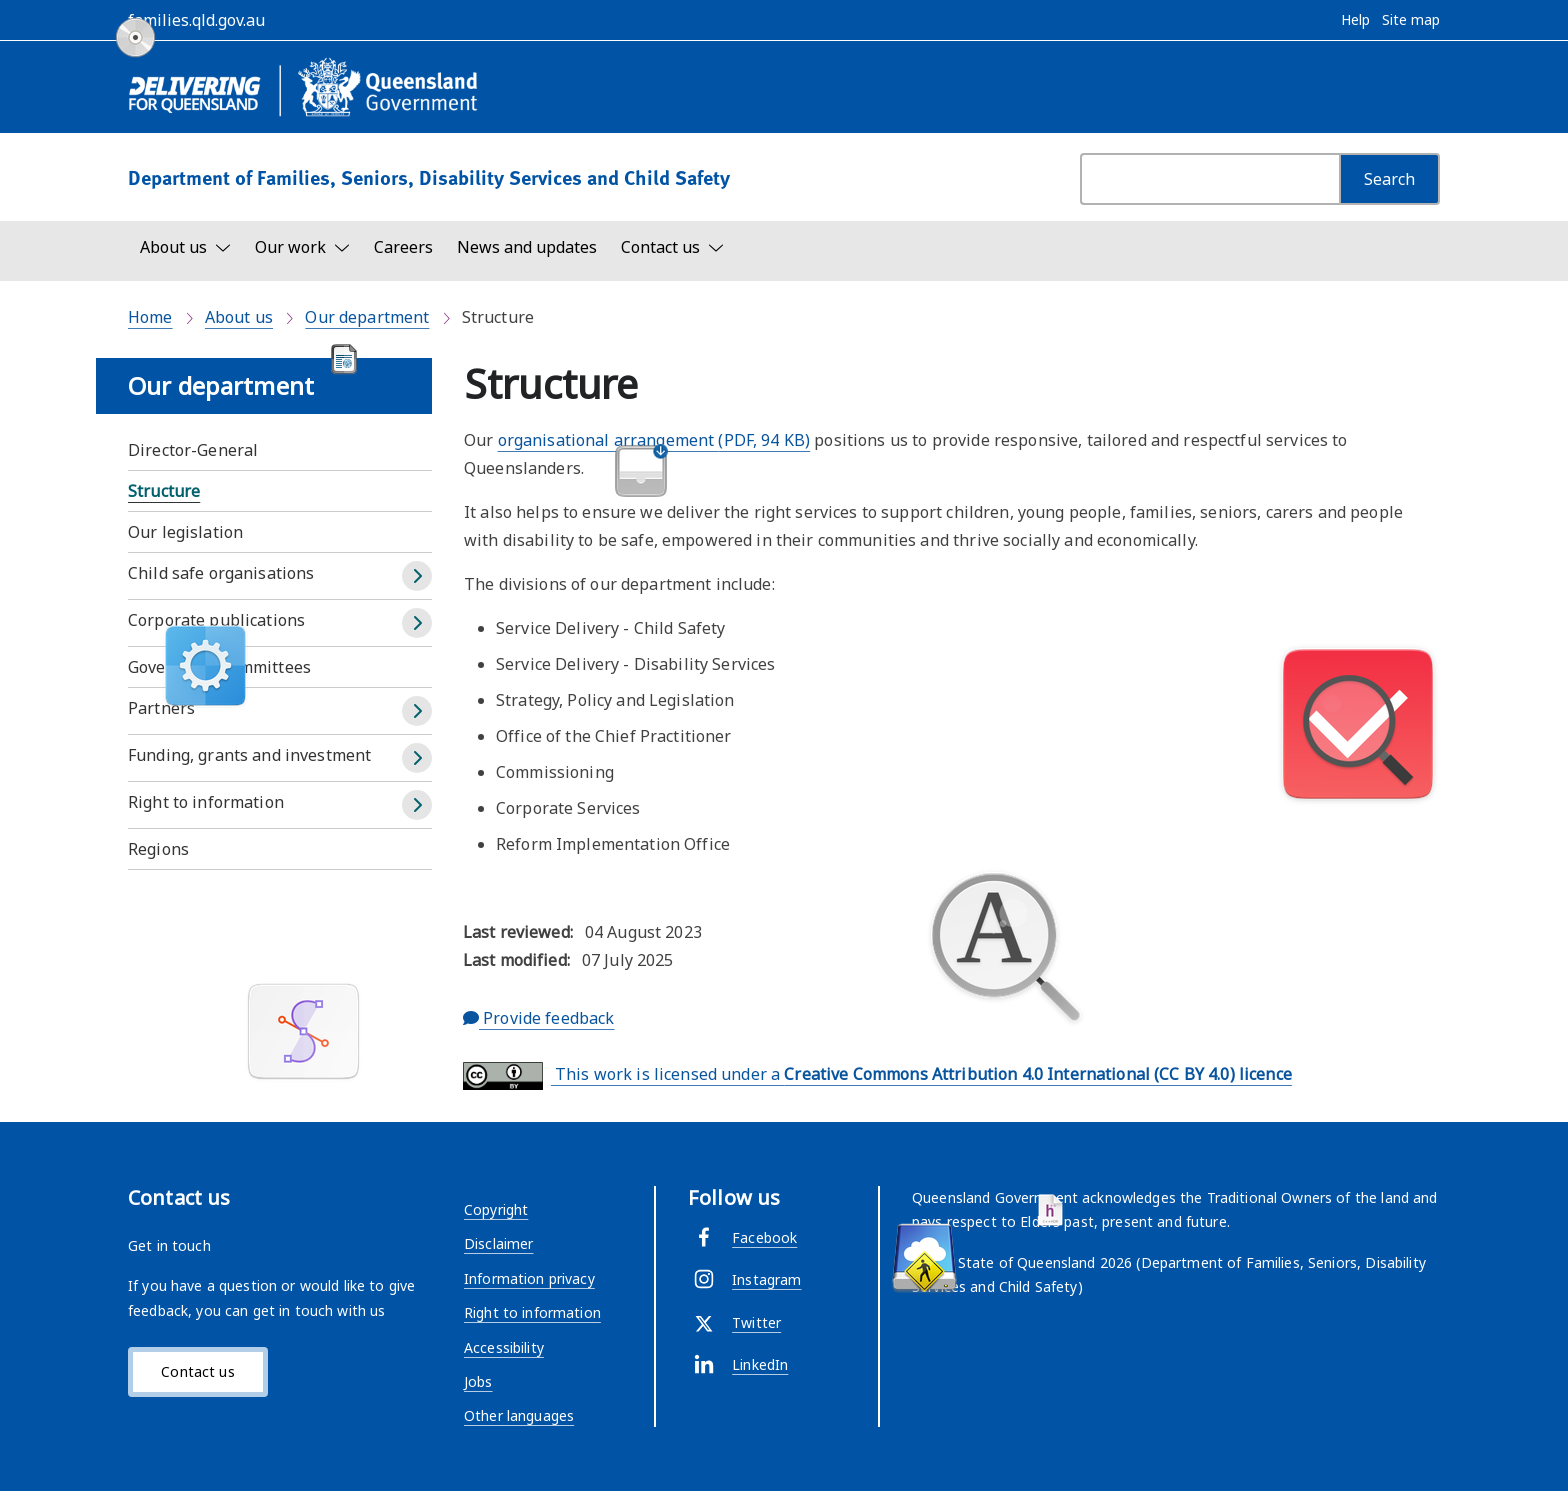  Describe the element at coordinates (135, 37) in the screenshot. I see `indicates a DVD-R disc drive or media` at that location.